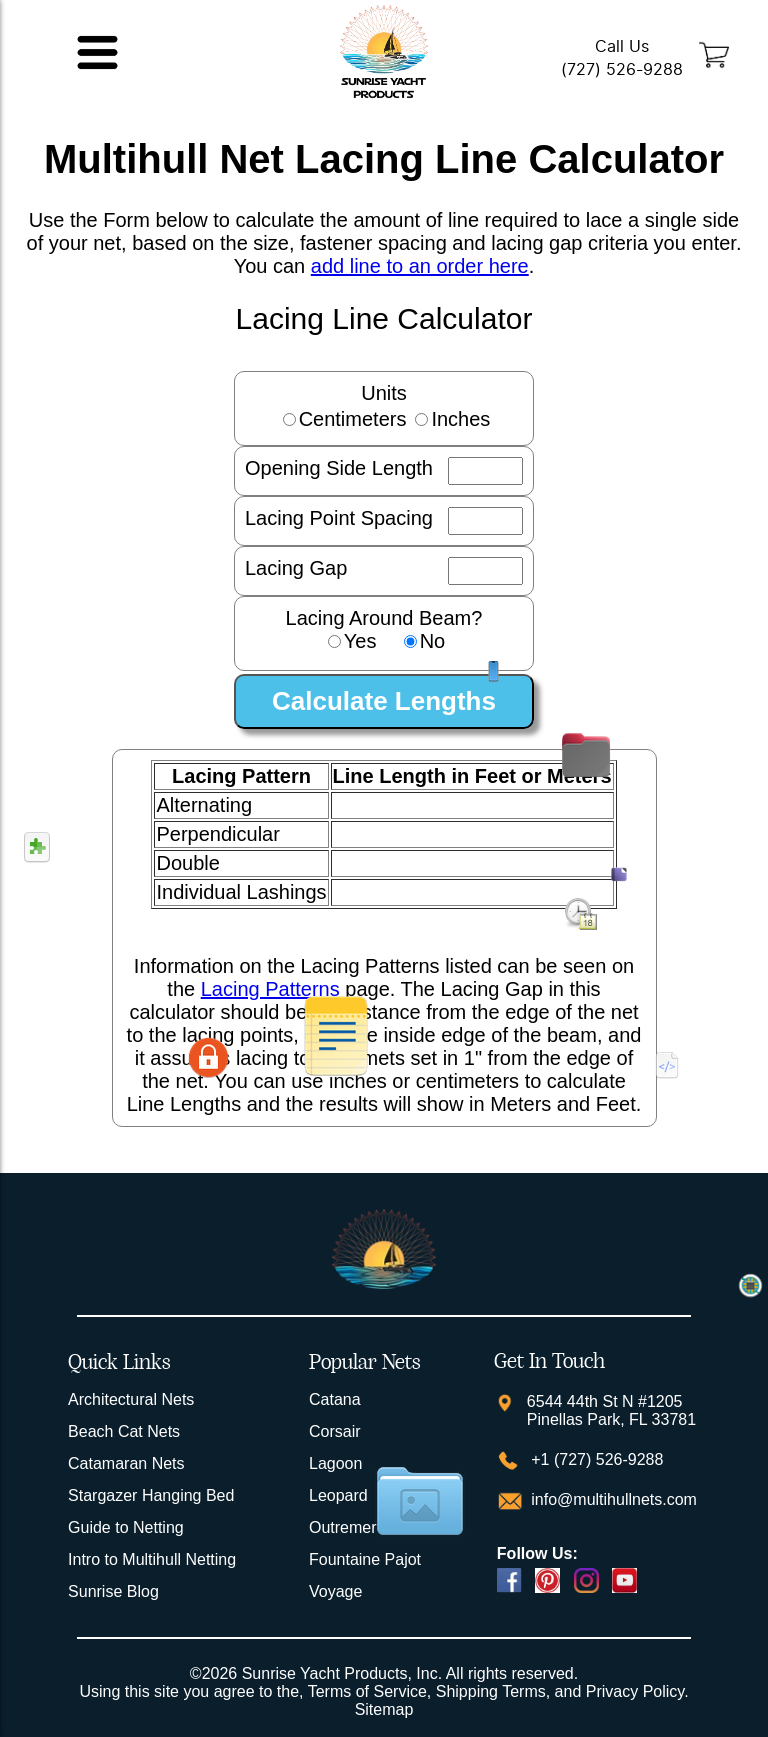 The image size is (768, 1737). I want to click on access hardware driver settings, so click(750, 1285).